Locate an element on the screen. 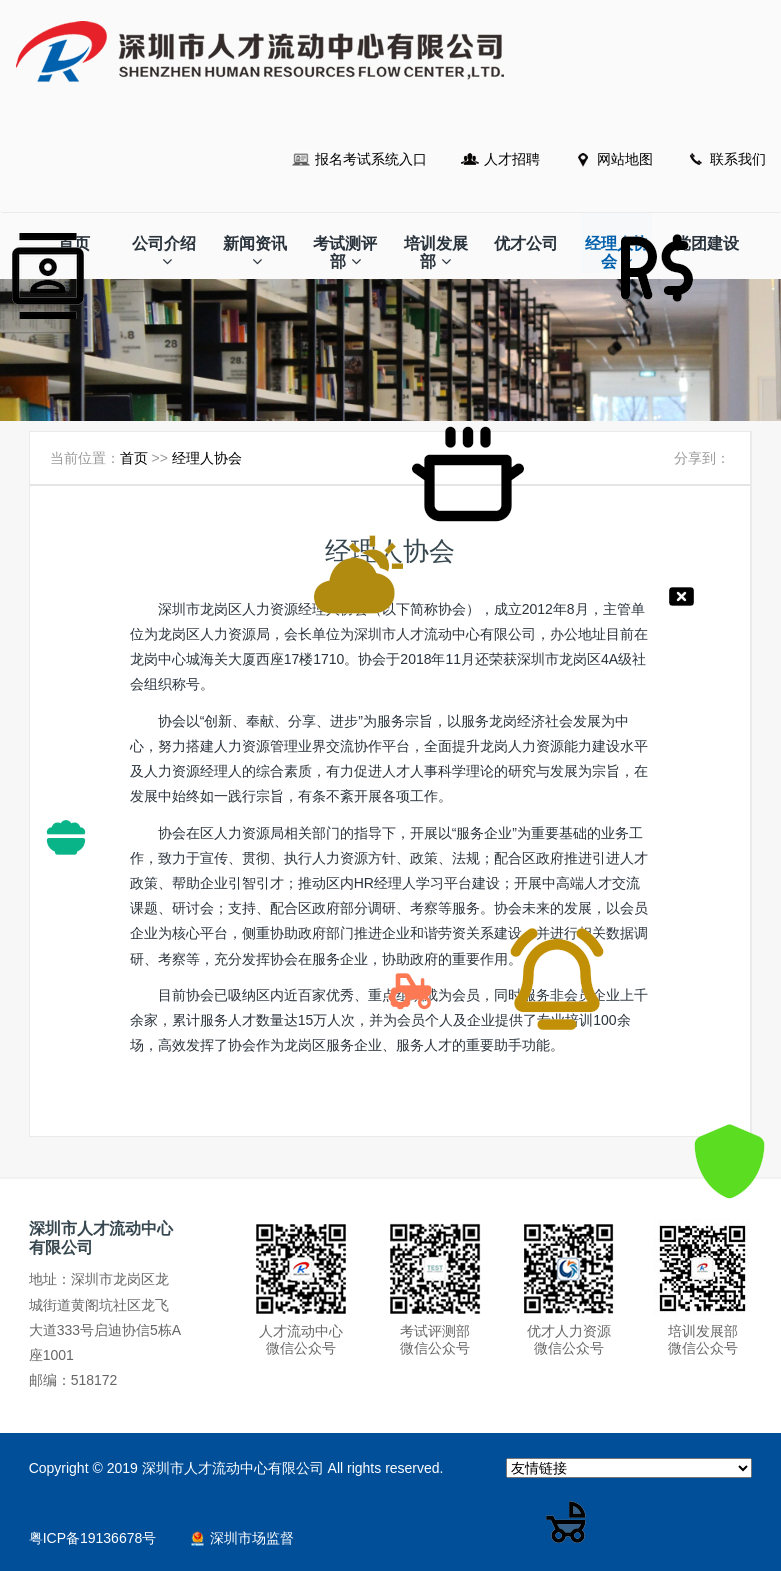 Image resolution: width=781 pixels, height=1571 pixels. close or dismiss a dialog box is located at coordinates (681, 596).